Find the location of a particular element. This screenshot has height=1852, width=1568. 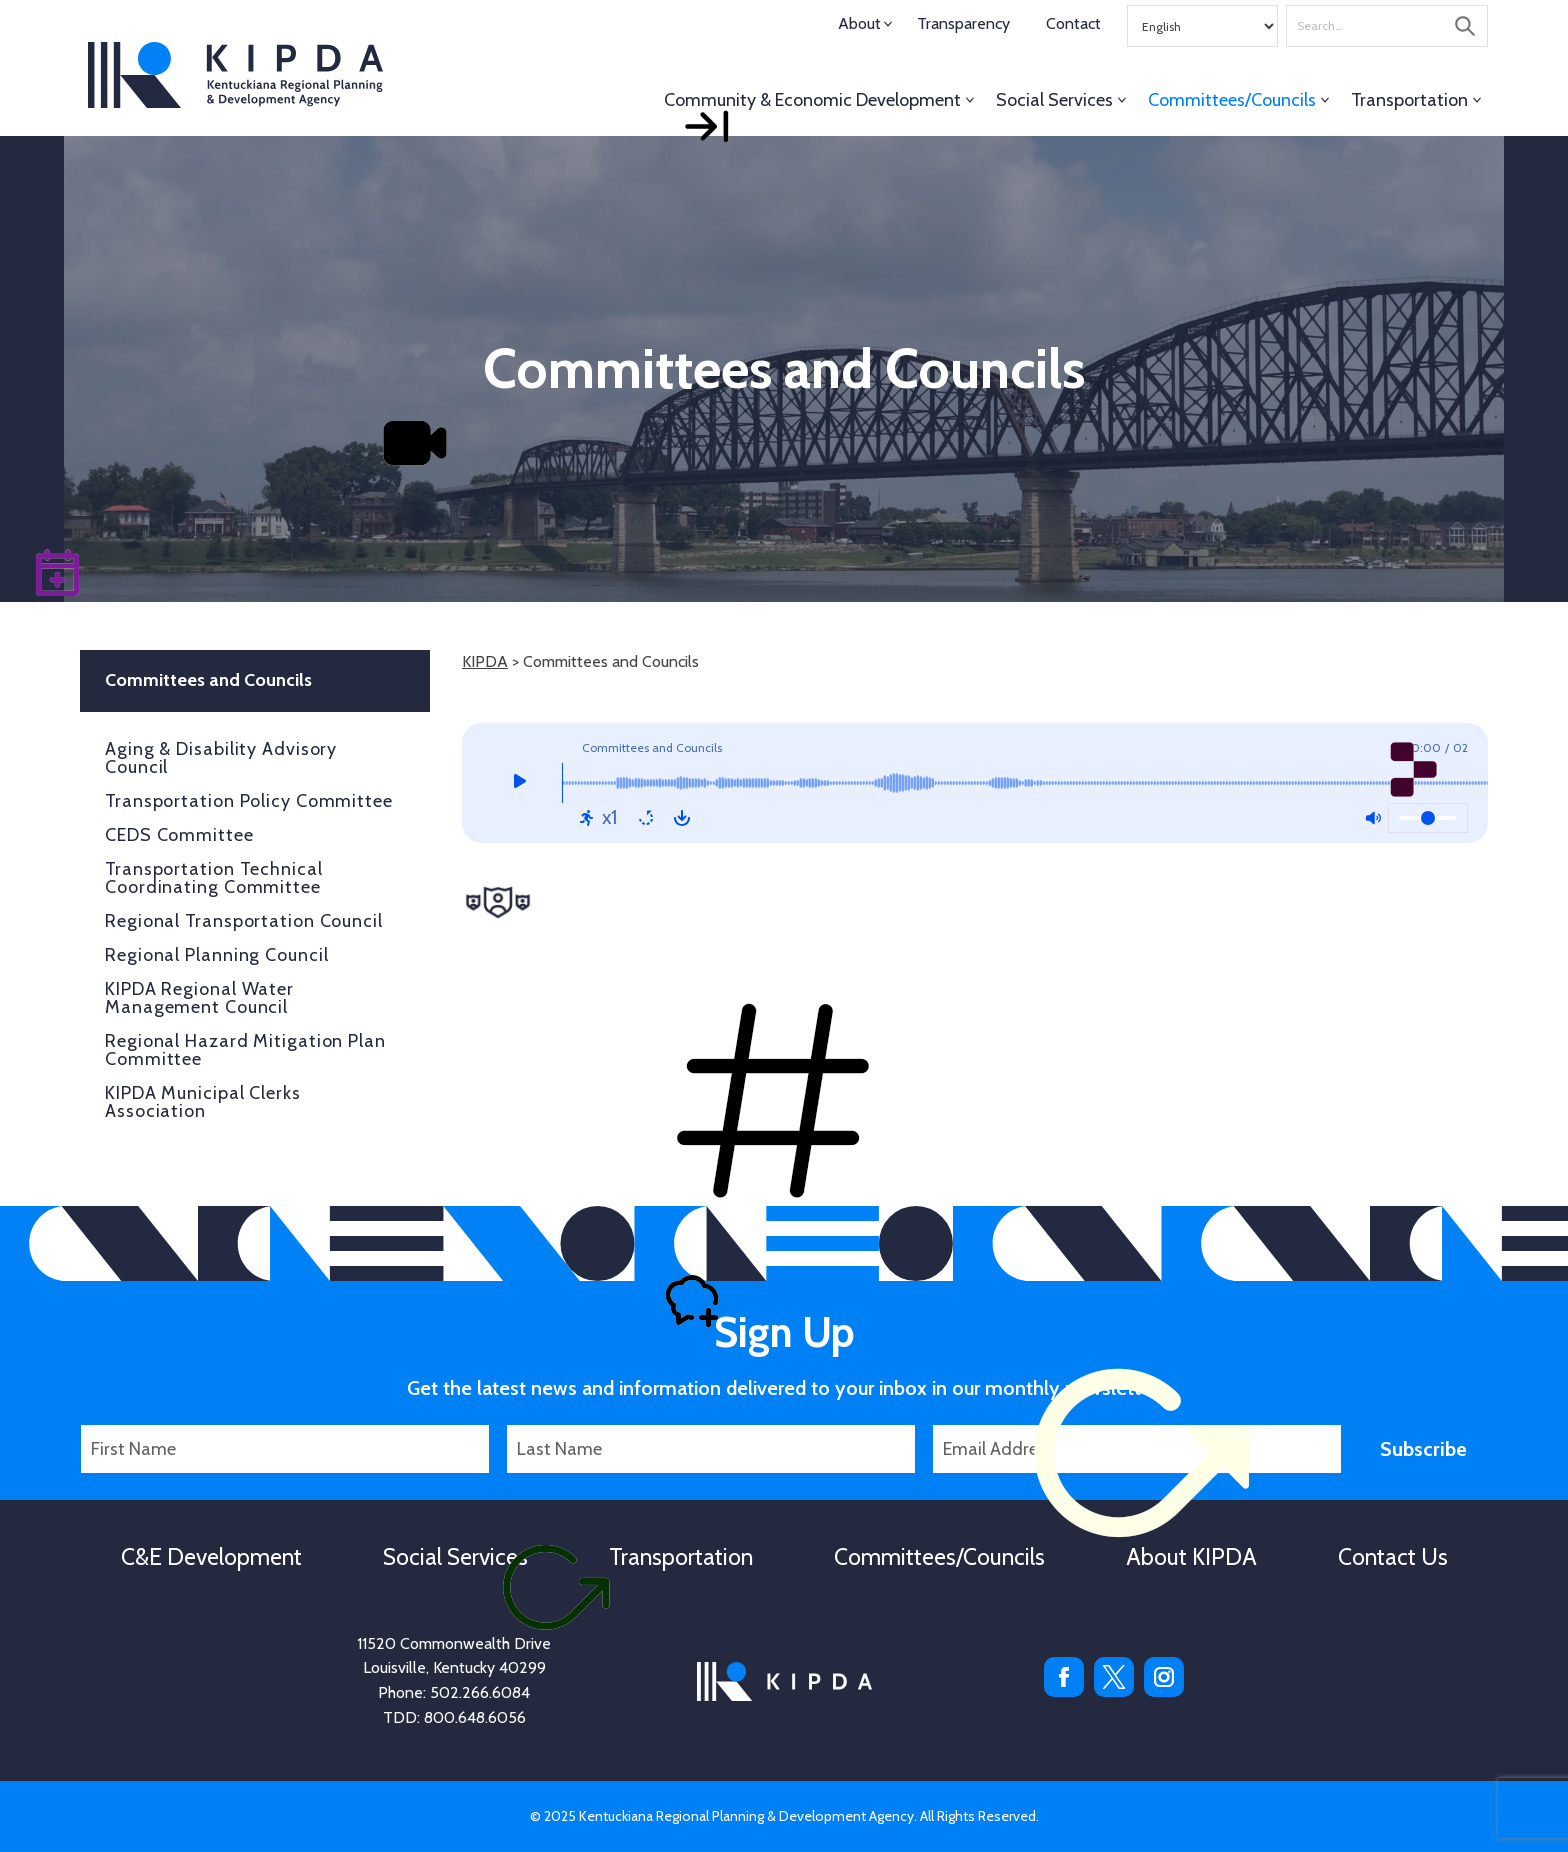

repeat or loop an action is located at coordinates (1141, 1440).